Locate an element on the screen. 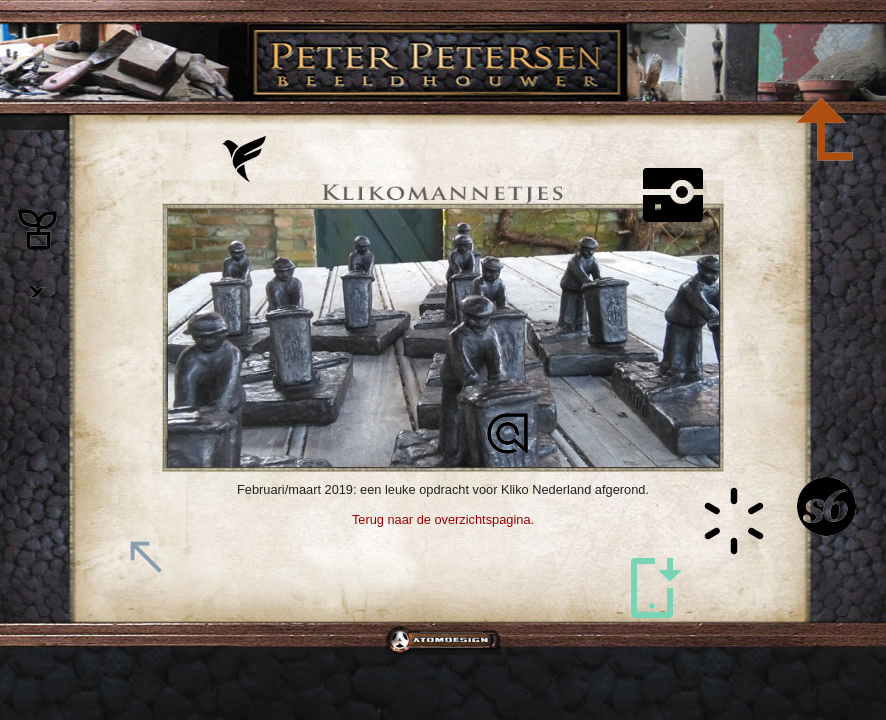 The image size is (886, 720). download app to mobile device is located at coordinates (652, 588).